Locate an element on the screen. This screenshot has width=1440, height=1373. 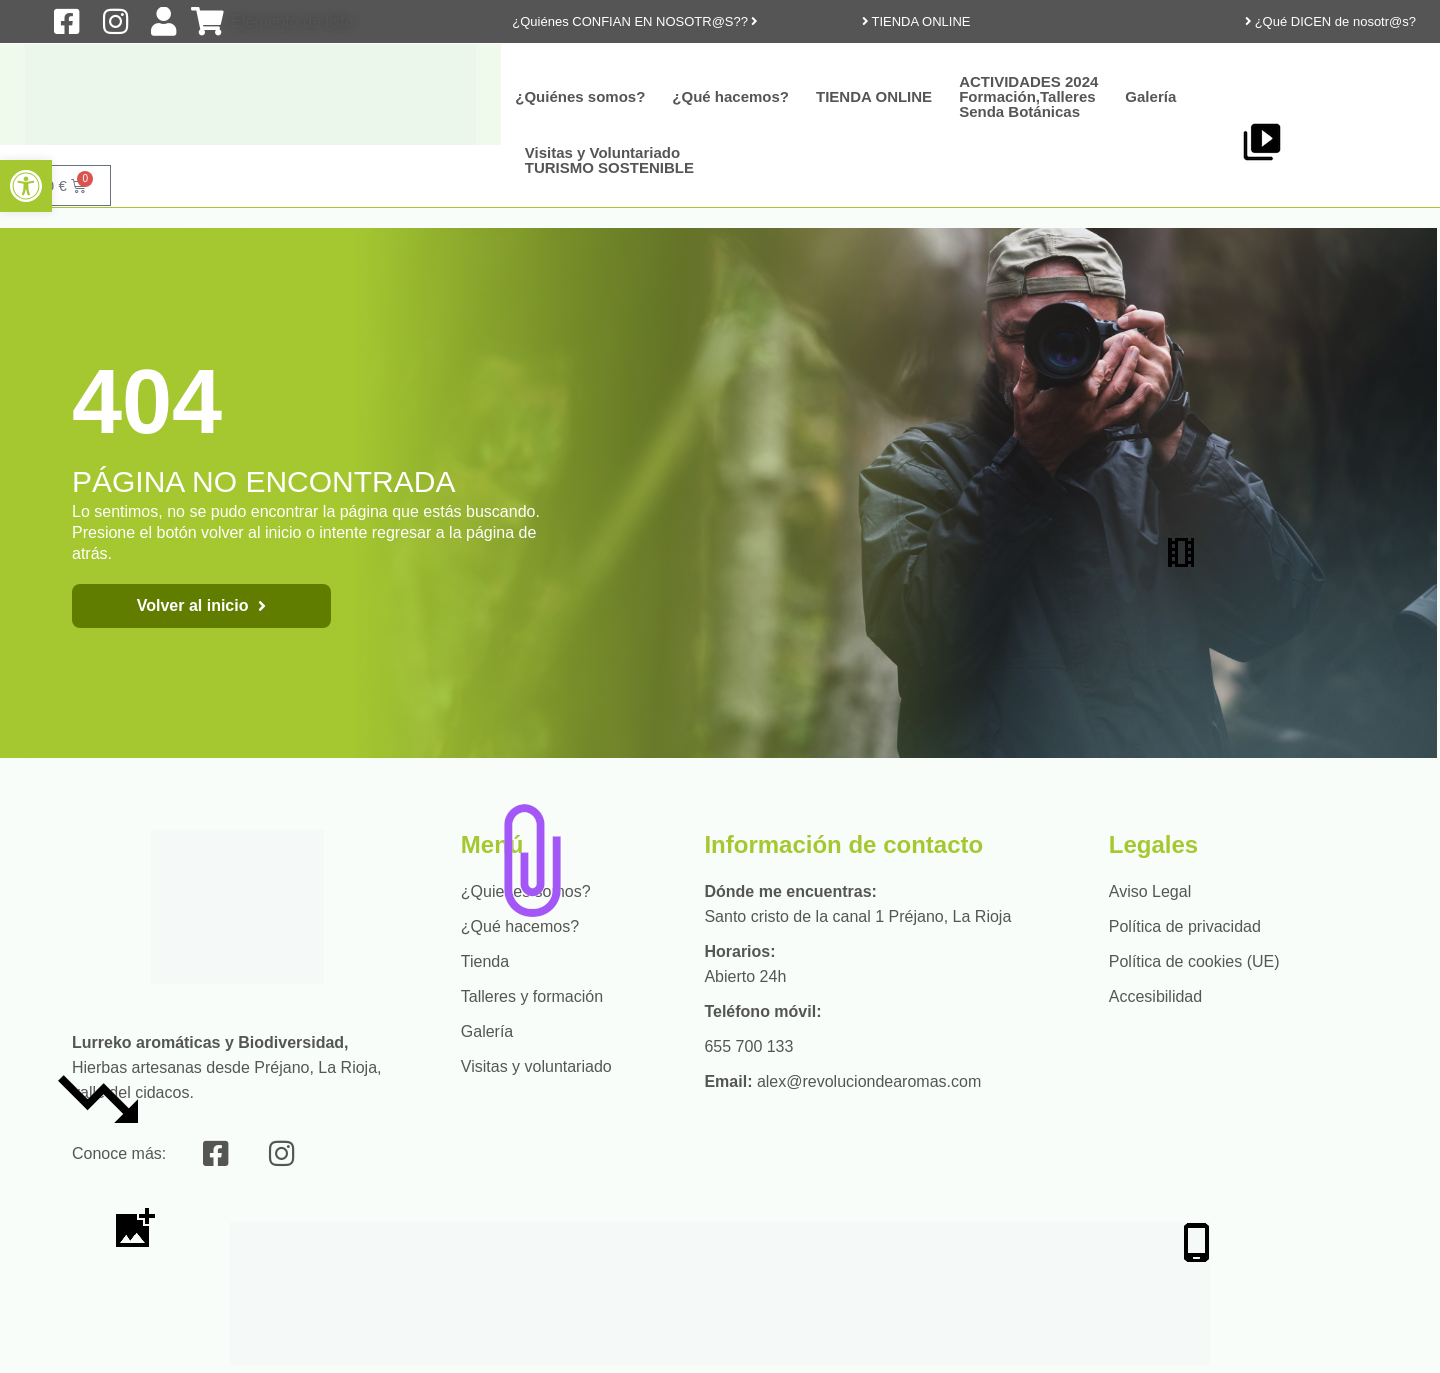
indicates a downward trend in data or metrics is located at coordinates (98, 1099).